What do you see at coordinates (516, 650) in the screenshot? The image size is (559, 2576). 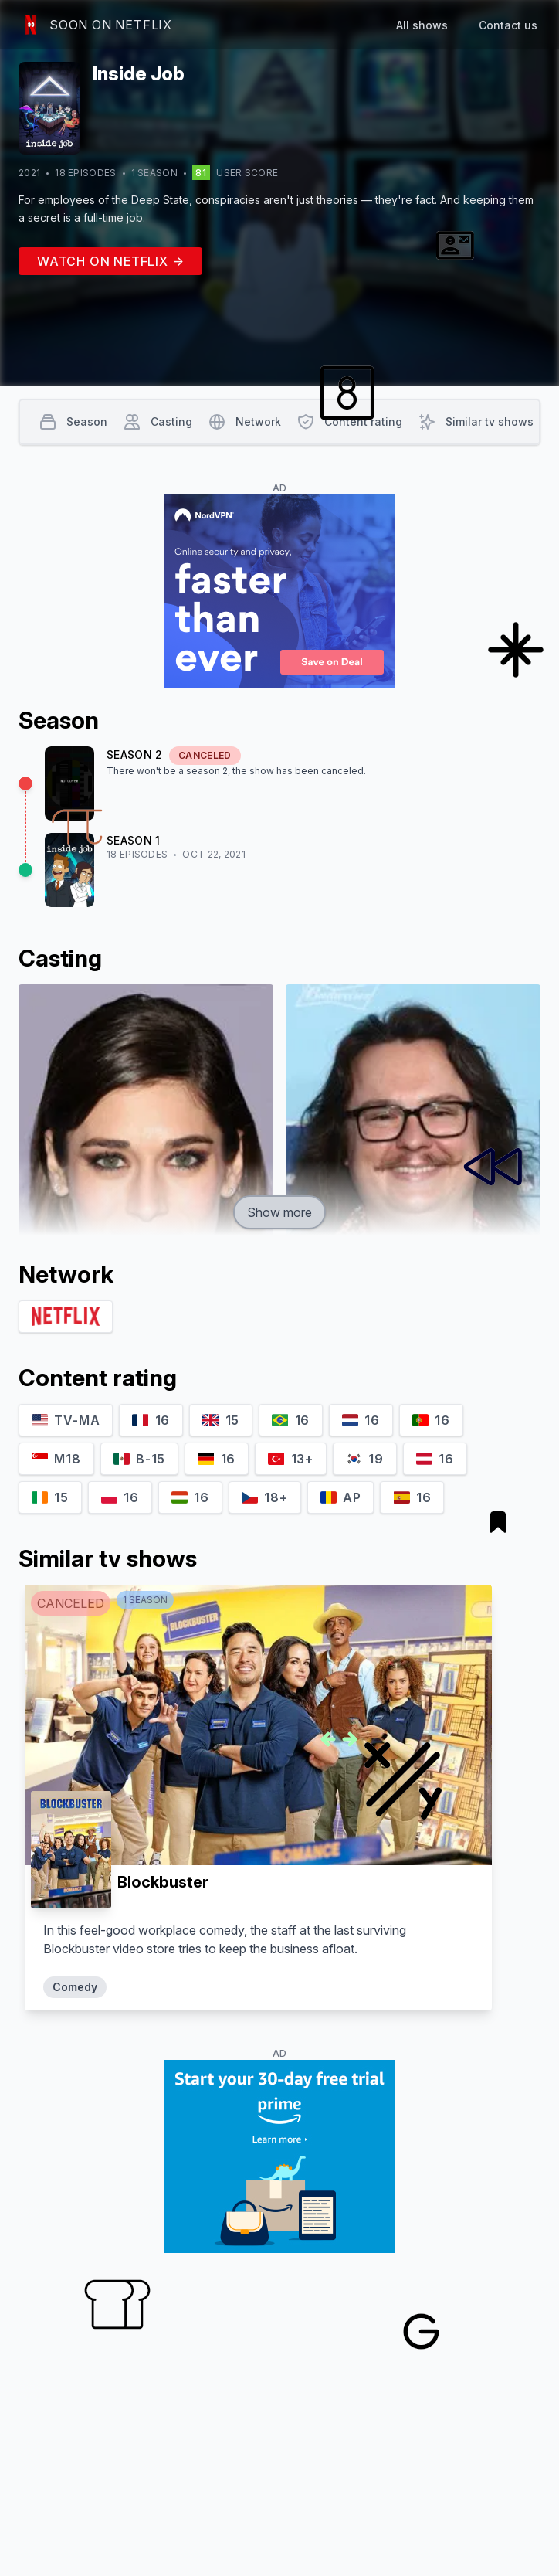 I see `set or view your north star goal` at bounding box center [516, 650].